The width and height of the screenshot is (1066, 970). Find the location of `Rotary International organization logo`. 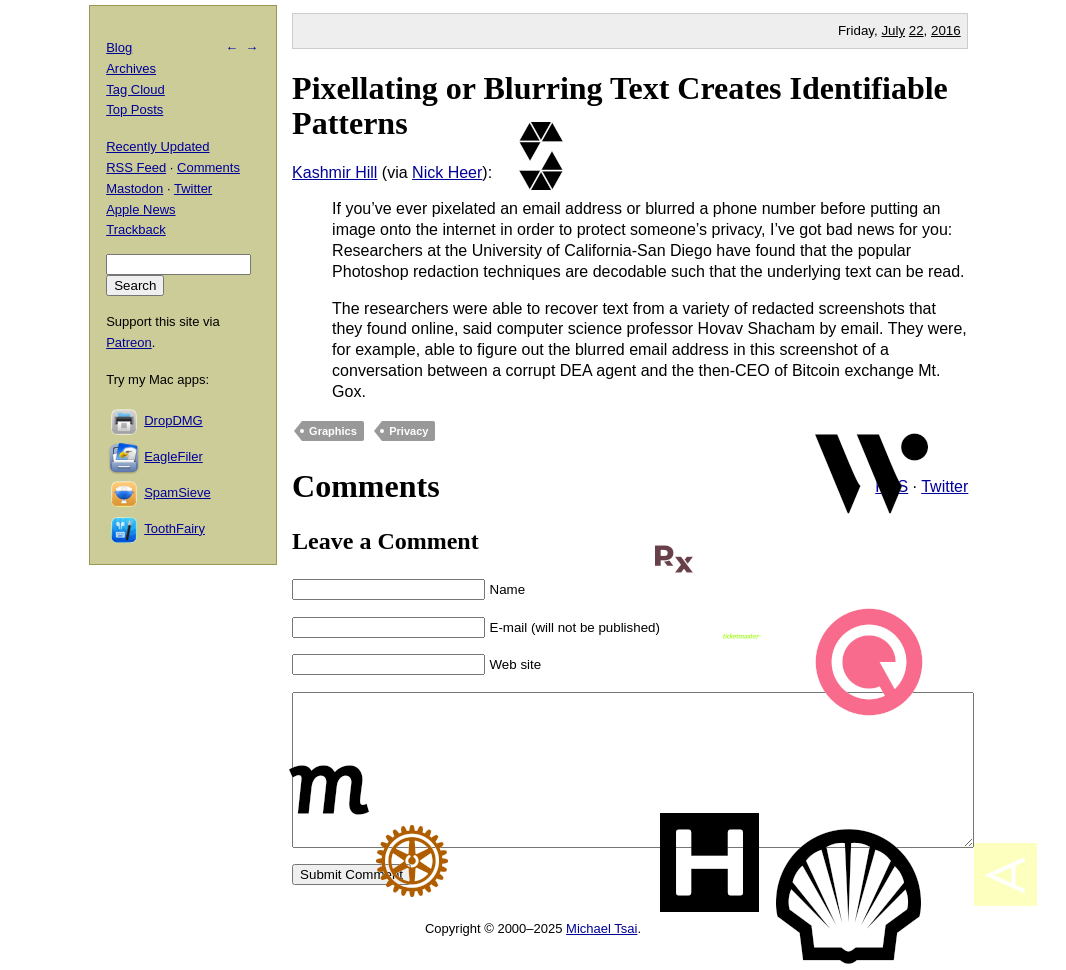

Rotary International organization logo is located at coordinates (412, 861).